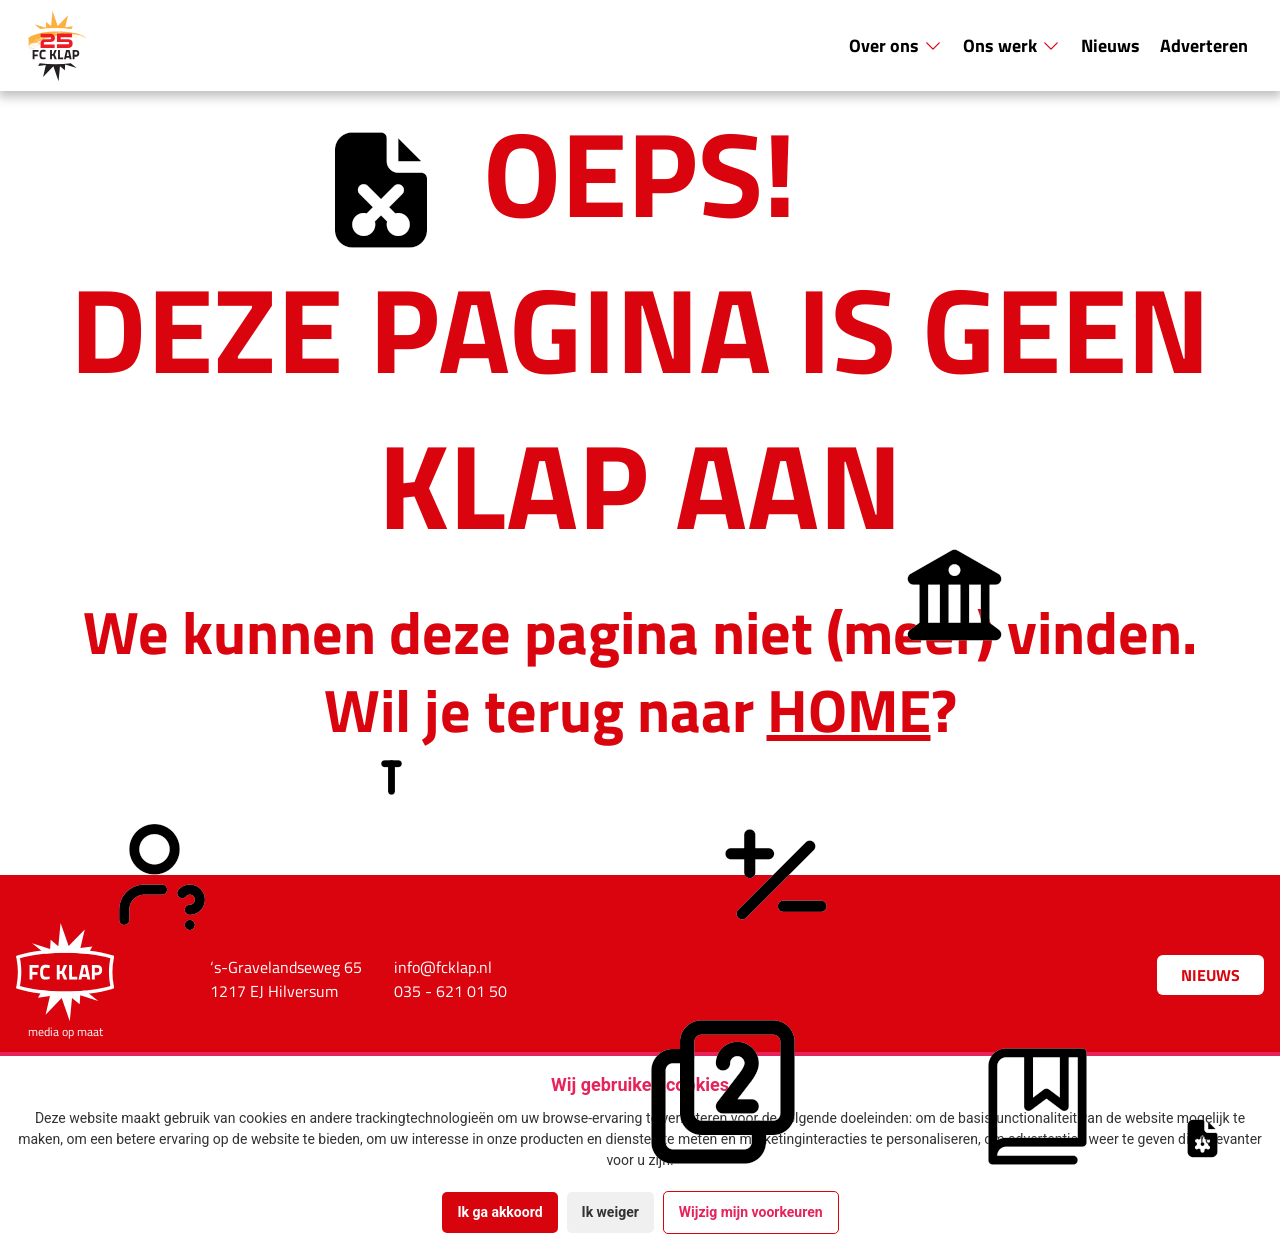 The image size is (1280, 1253). Describe the element at coordinates (1037, 1106) in the screenshot. I see `access your bookmarked reading list` at that location.